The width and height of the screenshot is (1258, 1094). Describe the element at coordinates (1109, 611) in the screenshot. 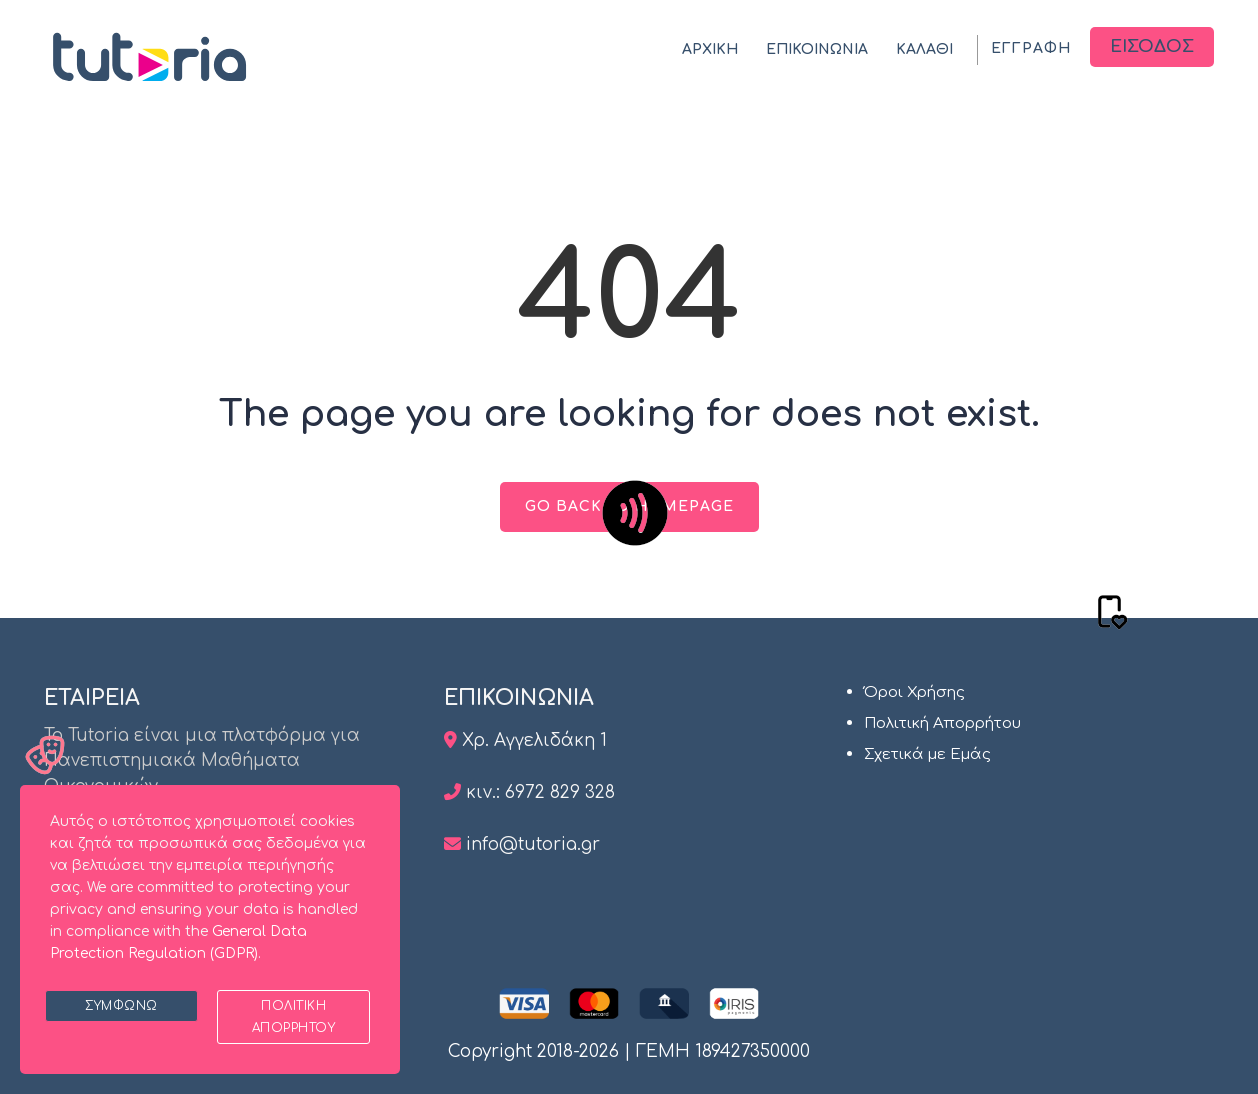

I see `add device to favorites` at that location.